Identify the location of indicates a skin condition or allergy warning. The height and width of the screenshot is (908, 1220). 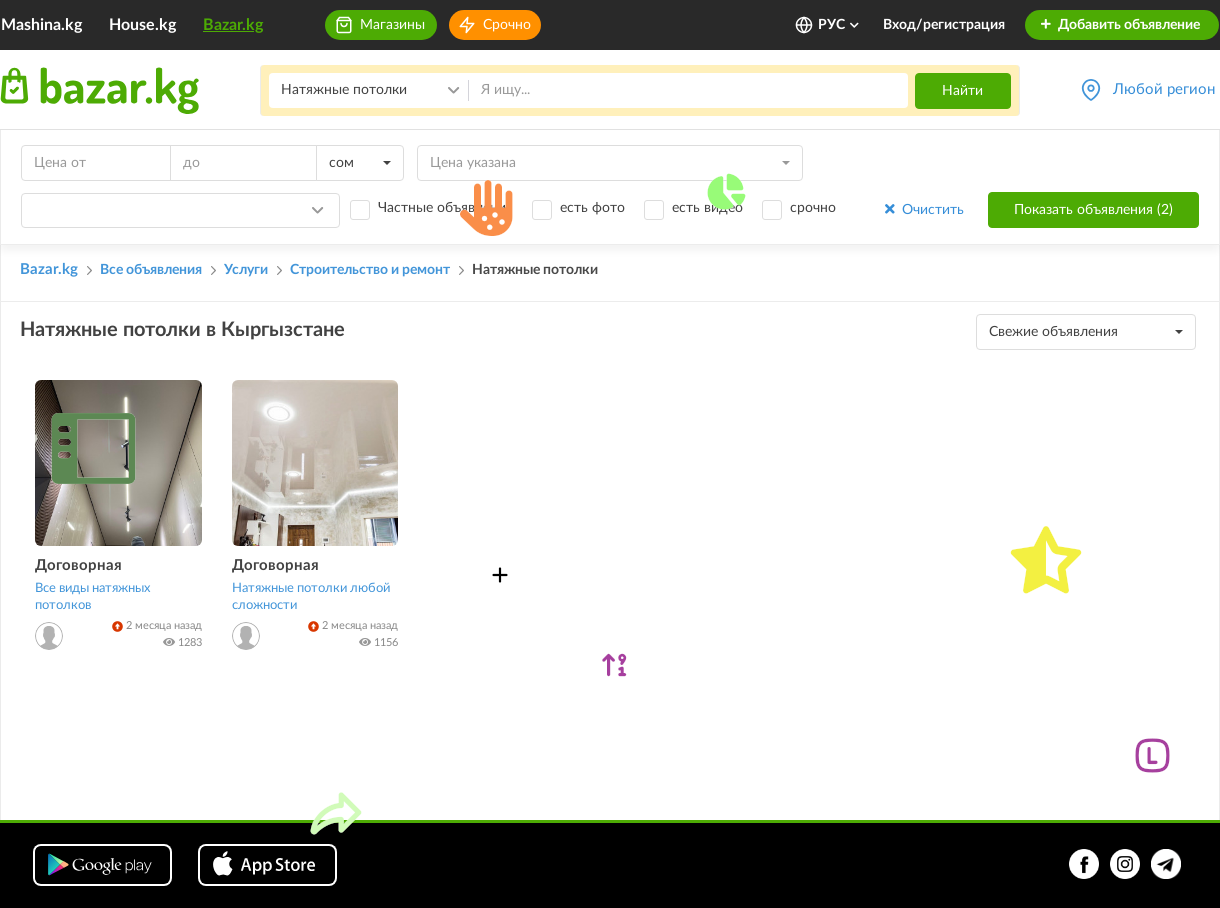
(488, 208).